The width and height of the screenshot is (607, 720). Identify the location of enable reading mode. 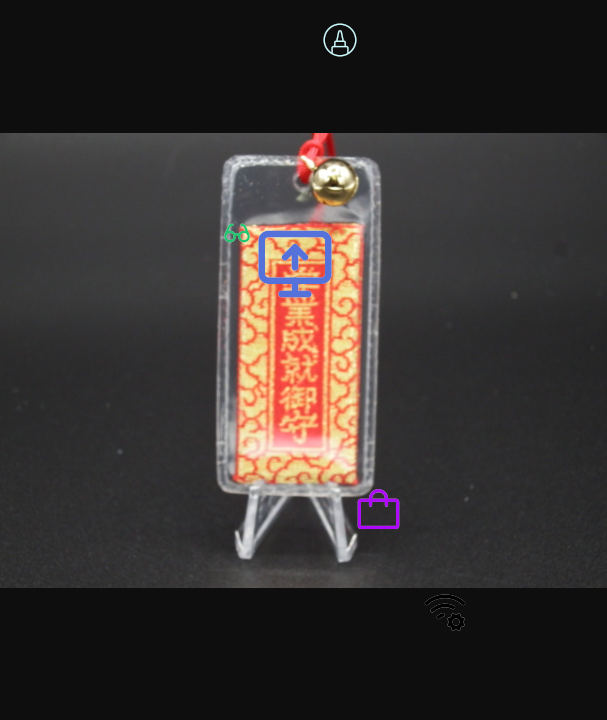
(237, 233).